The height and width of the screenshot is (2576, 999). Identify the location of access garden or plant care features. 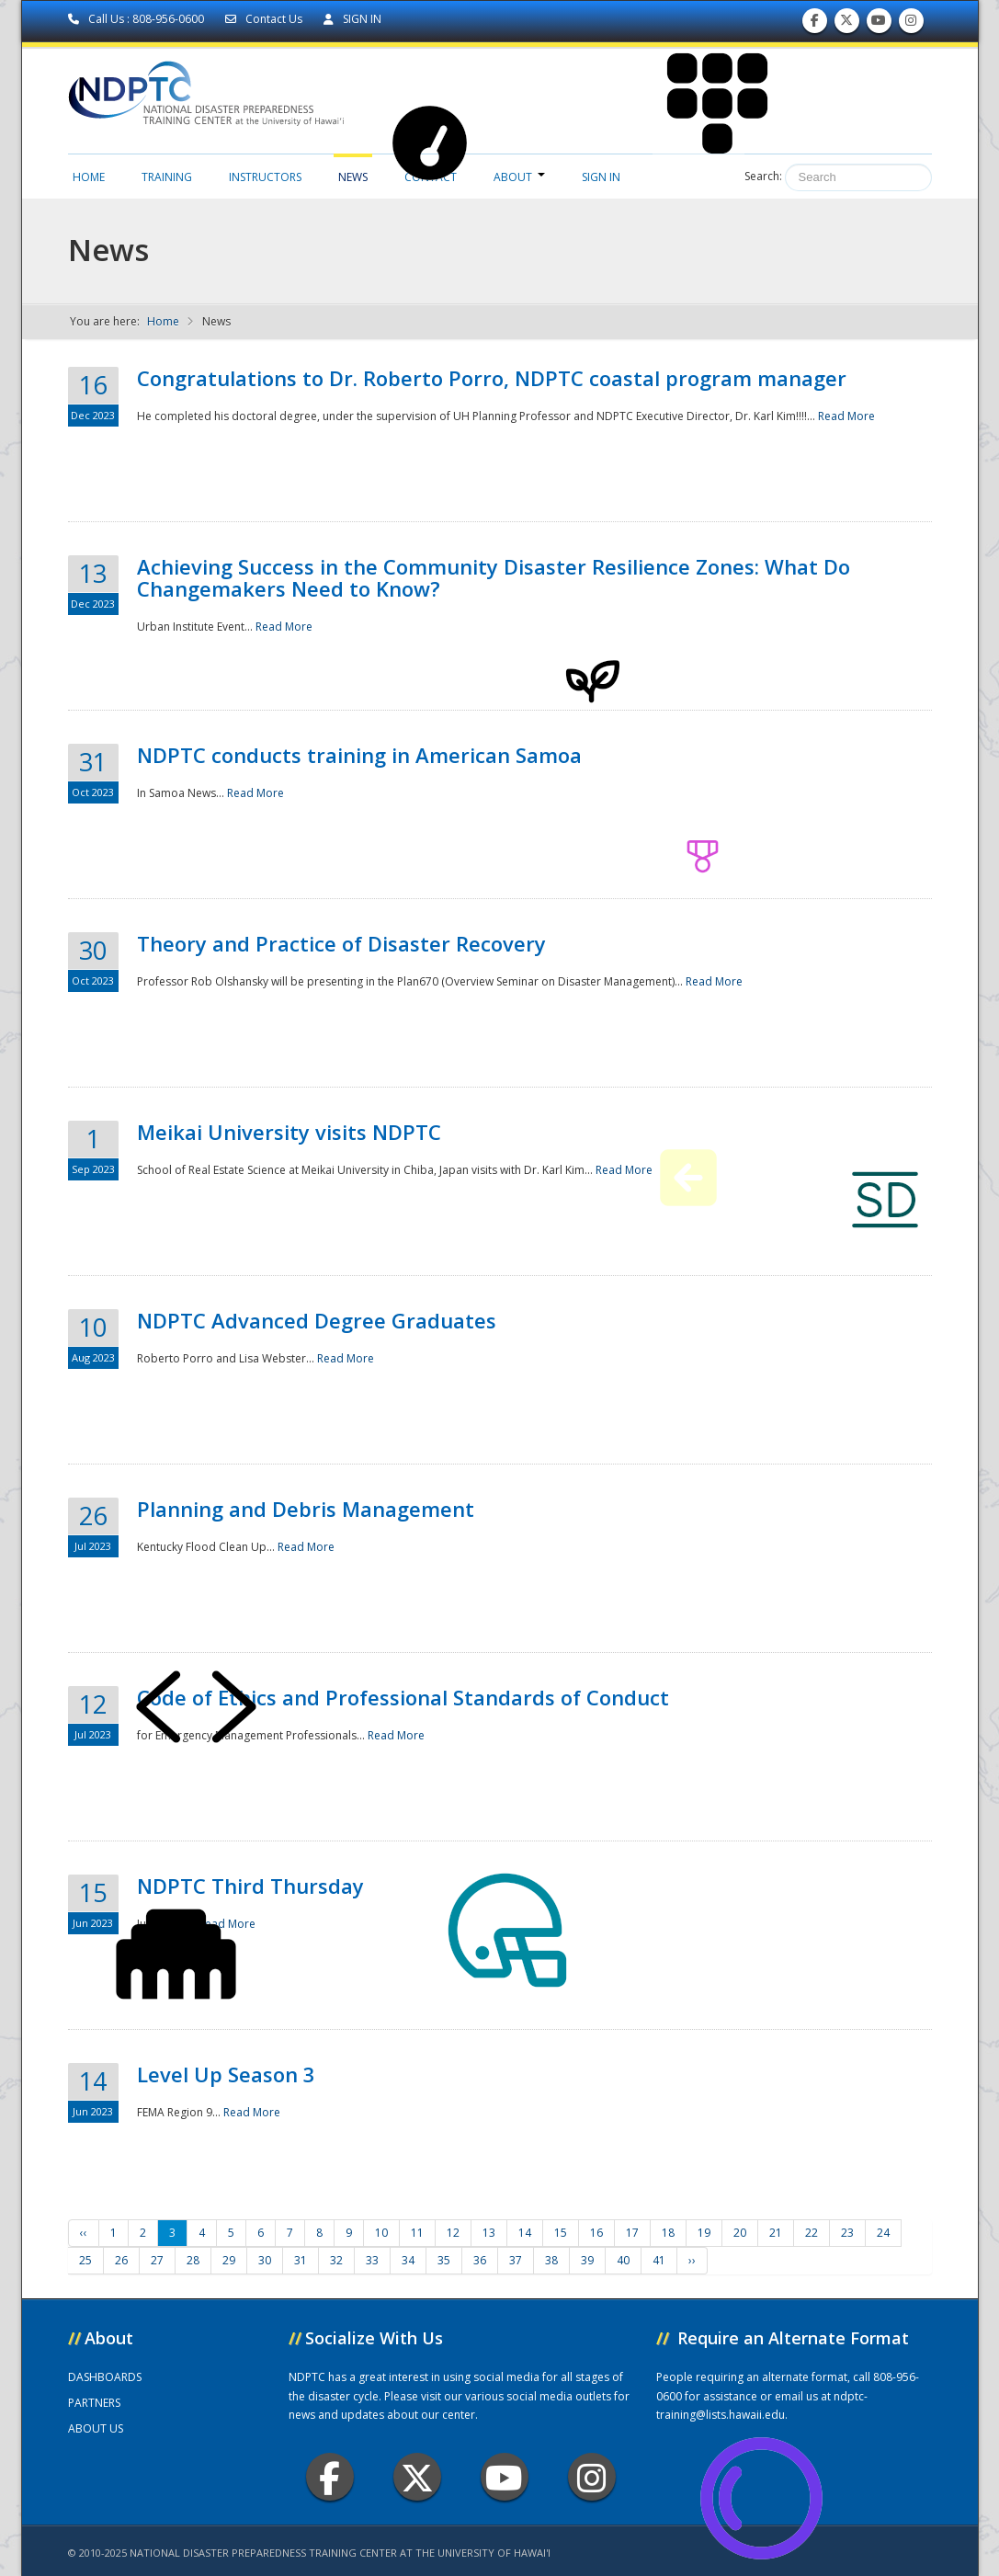
(592, 678).